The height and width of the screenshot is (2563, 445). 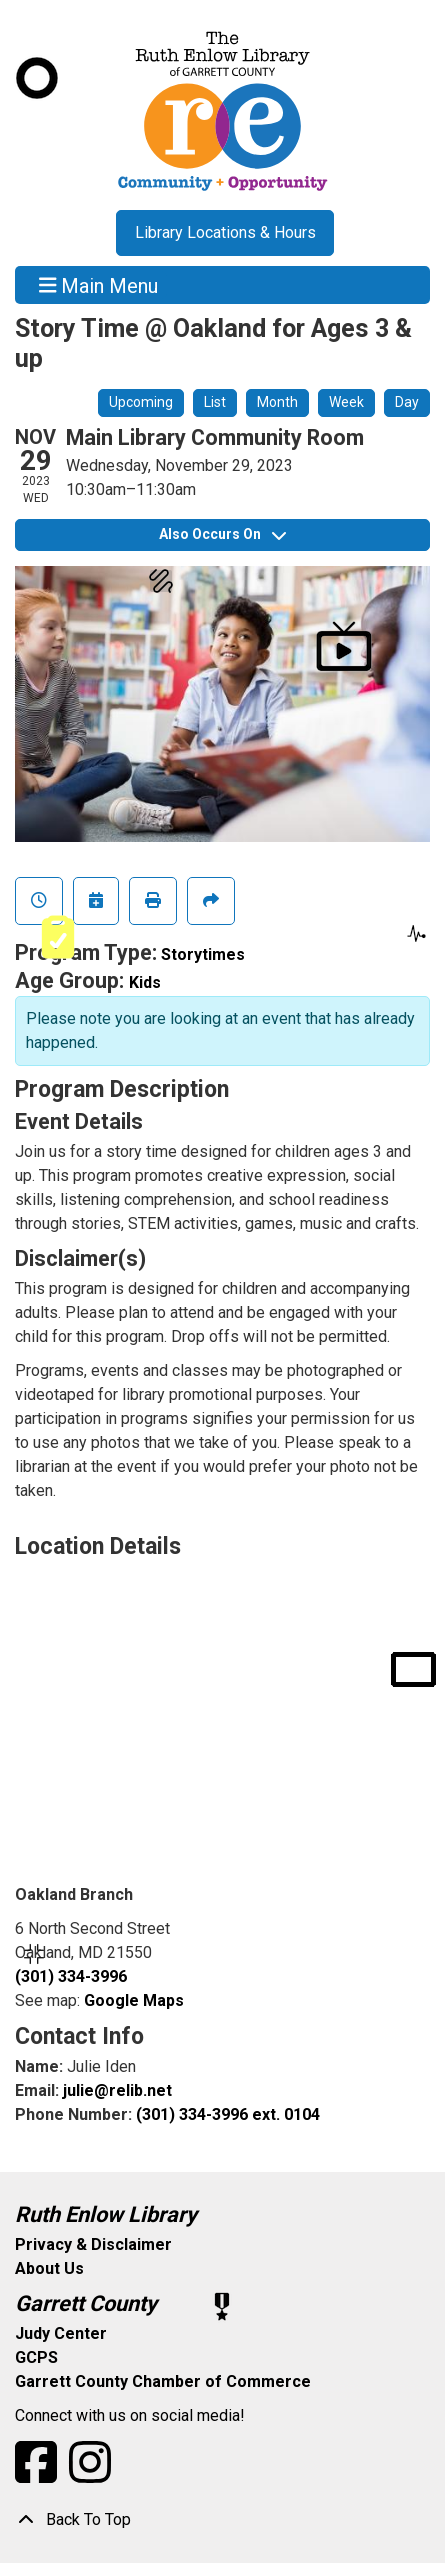 What do you see at coordinates (344, 646) in the screenshot?
I see `watch live TV or streaming content` at bounding box center [344, 646].